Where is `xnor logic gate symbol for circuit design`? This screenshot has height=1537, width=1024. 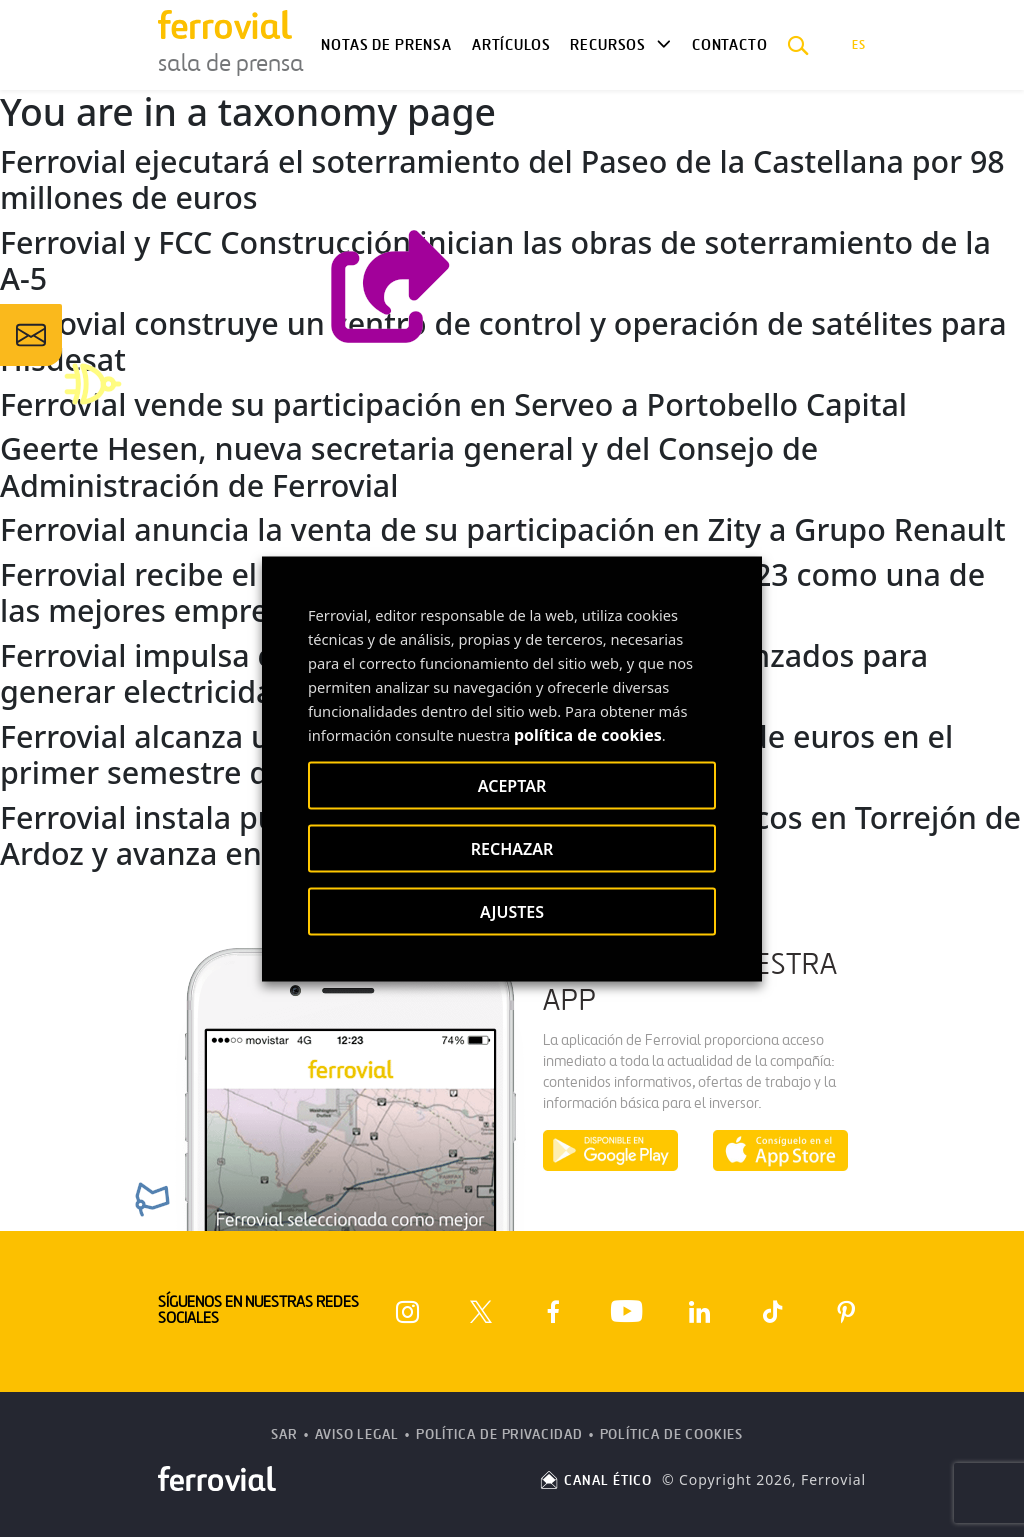
xnor logic gate symbol for circuit design is located at coordinates (93, 384).